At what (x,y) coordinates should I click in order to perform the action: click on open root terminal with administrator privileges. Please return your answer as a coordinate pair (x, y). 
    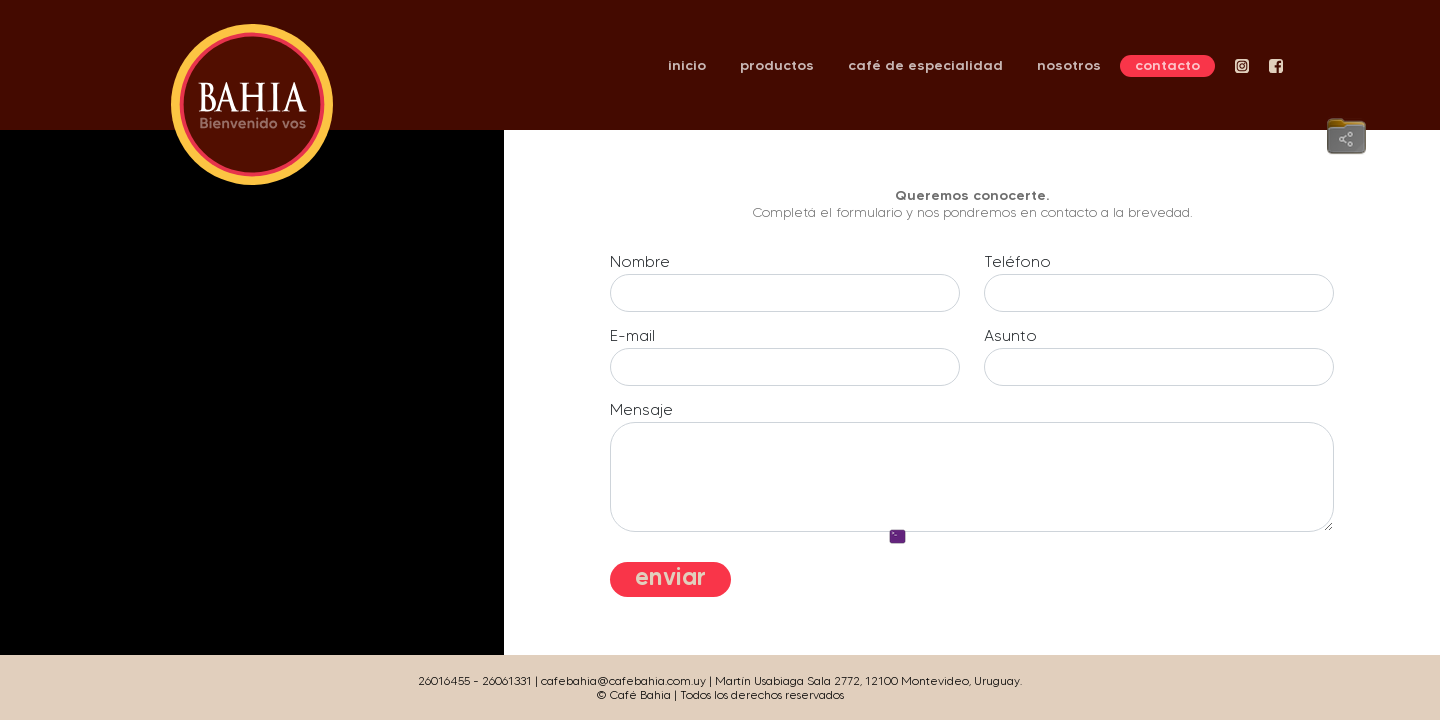
    Looking at the image, I should click on (897, 536).